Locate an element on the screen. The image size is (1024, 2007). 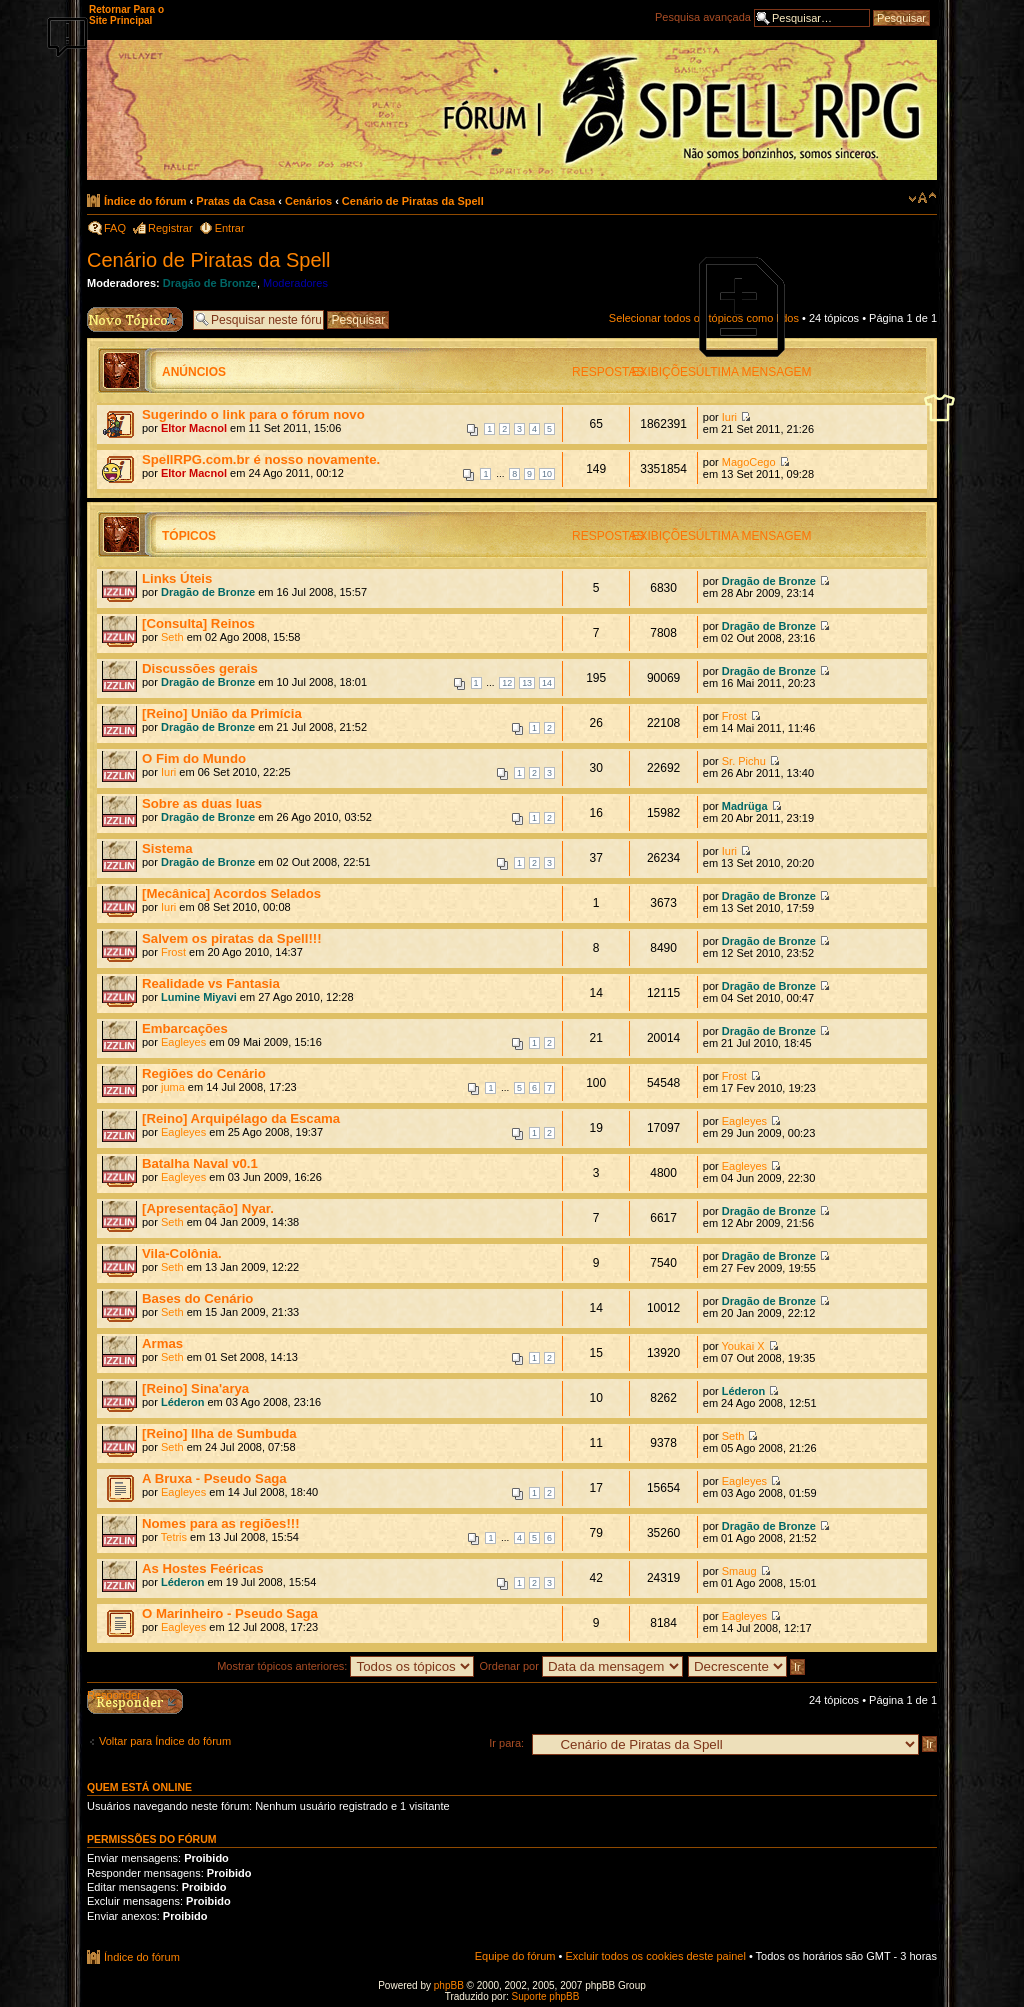
report an issue or problem is located at coordinates (67, 37).